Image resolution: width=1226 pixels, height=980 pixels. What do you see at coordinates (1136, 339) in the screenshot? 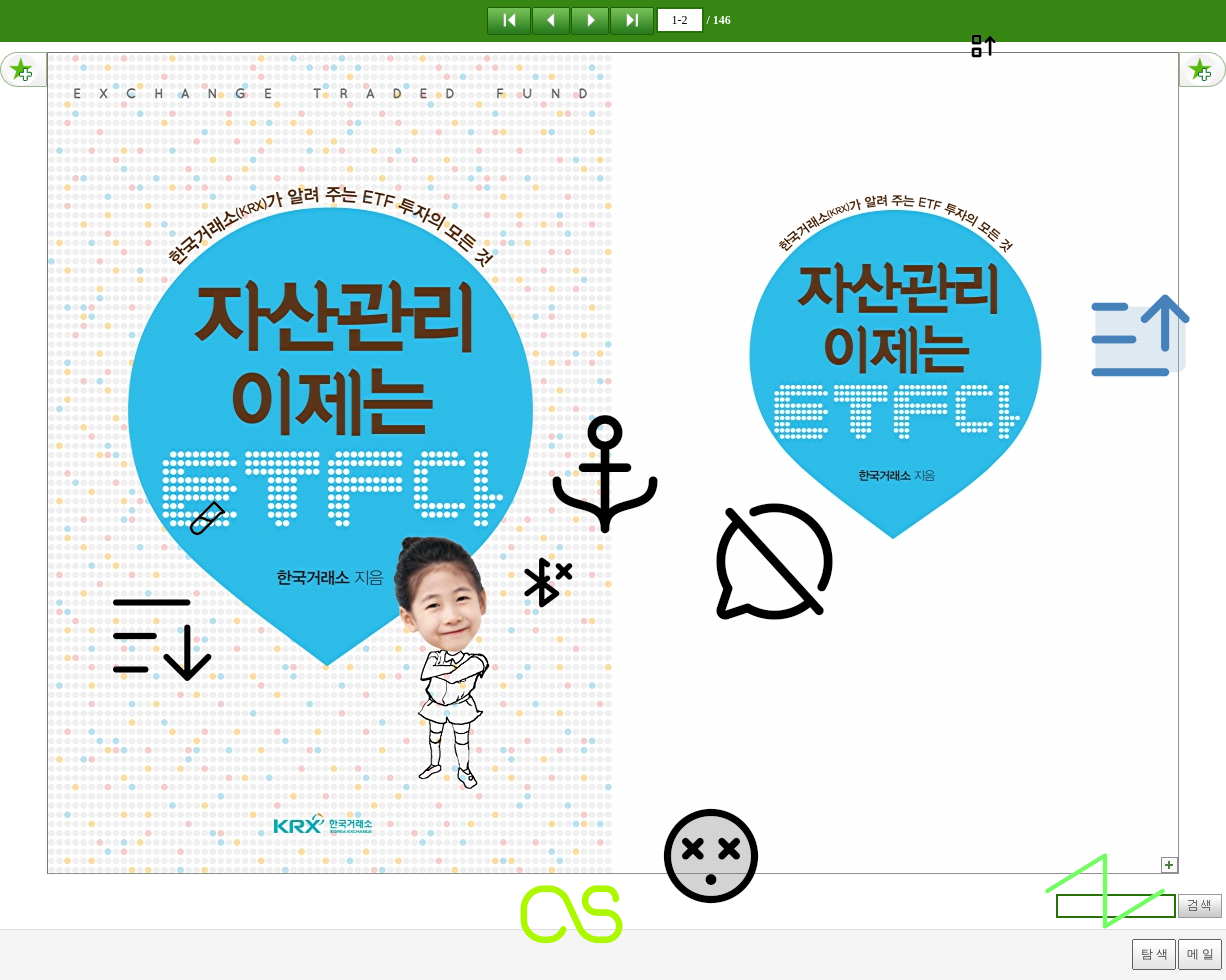
I see `sort items in descending order` at bounding box center [1136, 339].